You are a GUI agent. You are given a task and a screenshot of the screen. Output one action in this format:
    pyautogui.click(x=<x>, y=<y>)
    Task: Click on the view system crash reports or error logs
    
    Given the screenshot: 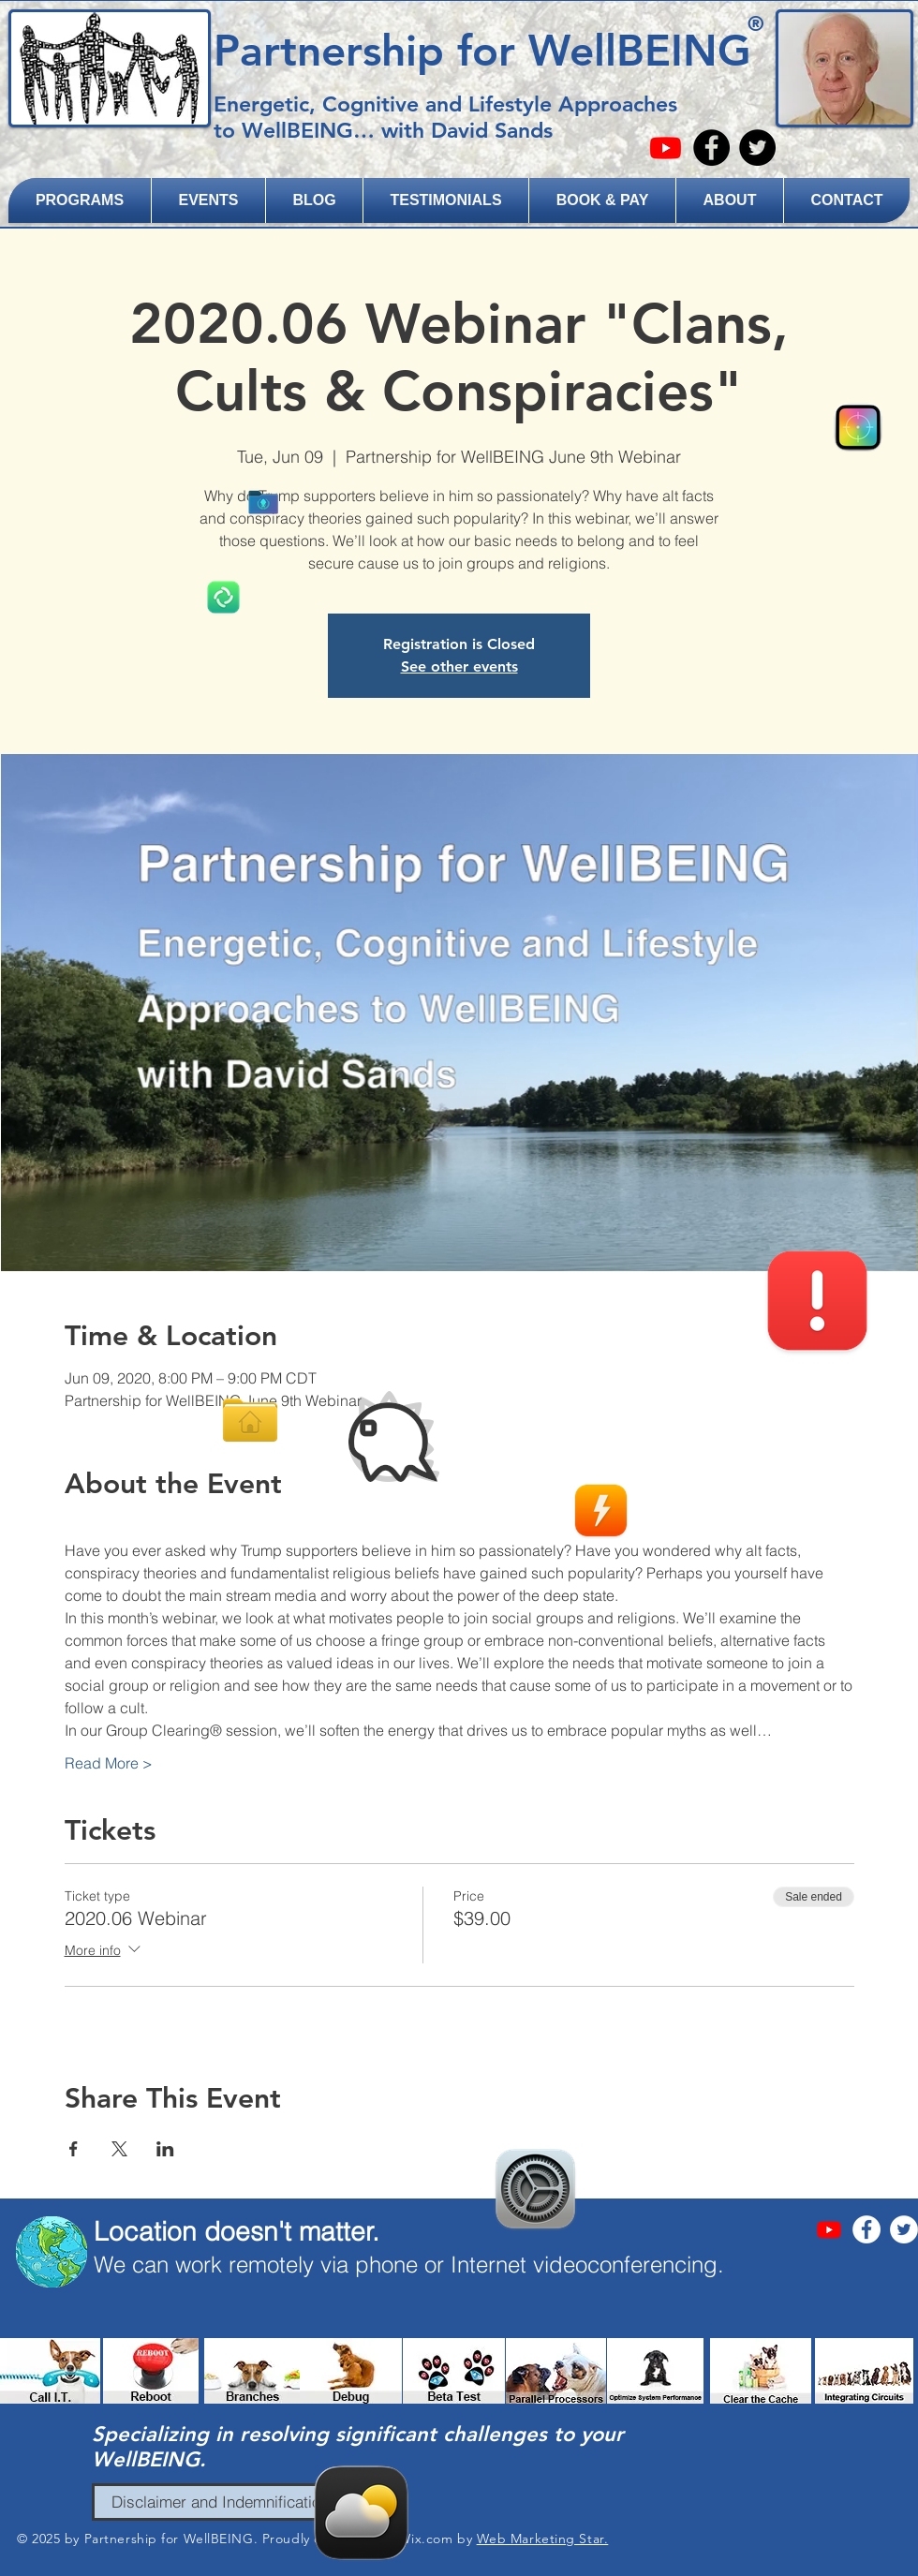 What is the action you would take?
    pyautogui.click(x=817, y=1300)
    